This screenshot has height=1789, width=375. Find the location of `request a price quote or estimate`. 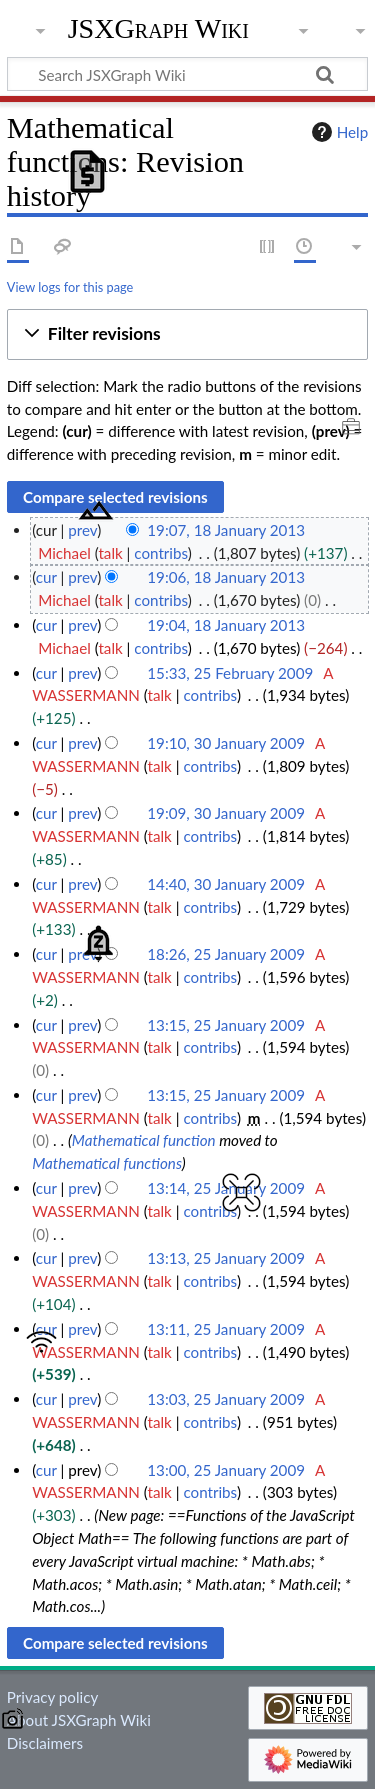

request a price quote or estimate is located at coordinates (87, 171).